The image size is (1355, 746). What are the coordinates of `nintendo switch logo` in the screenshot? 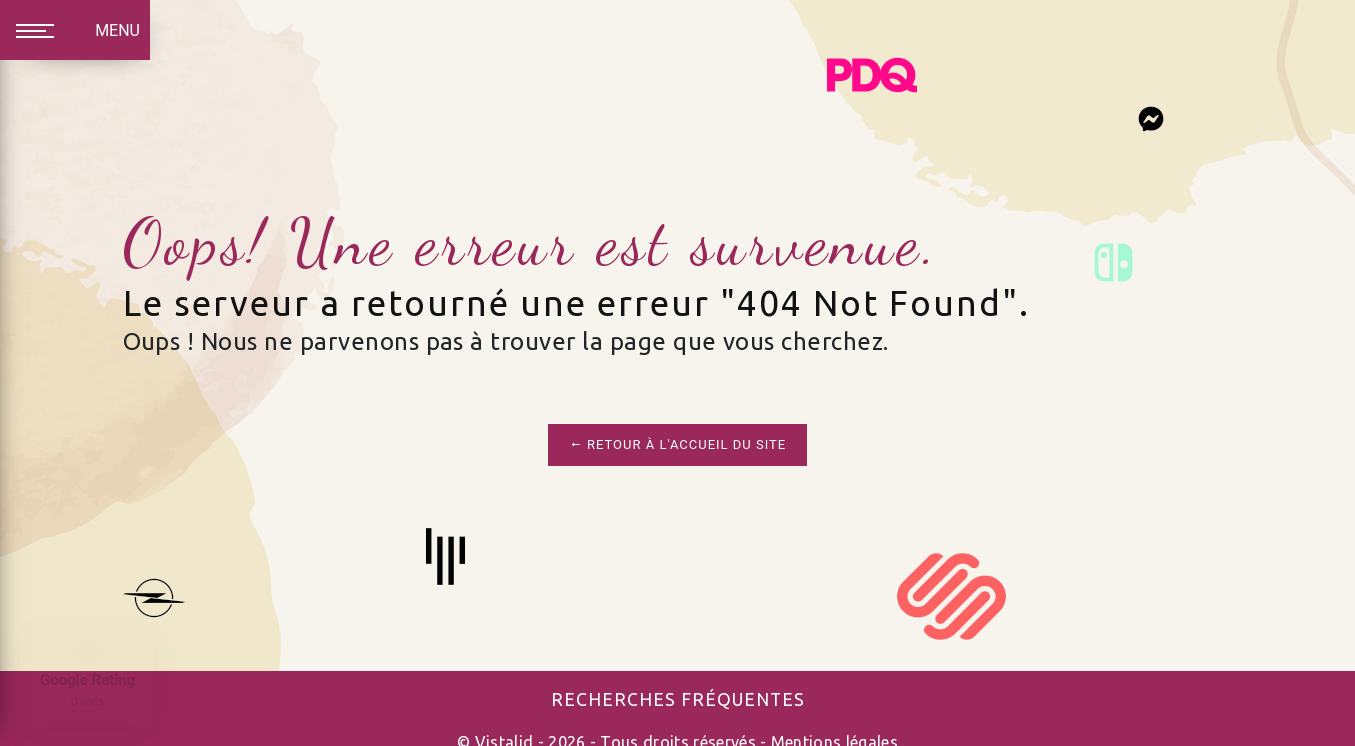 It's located at (1113, 262).